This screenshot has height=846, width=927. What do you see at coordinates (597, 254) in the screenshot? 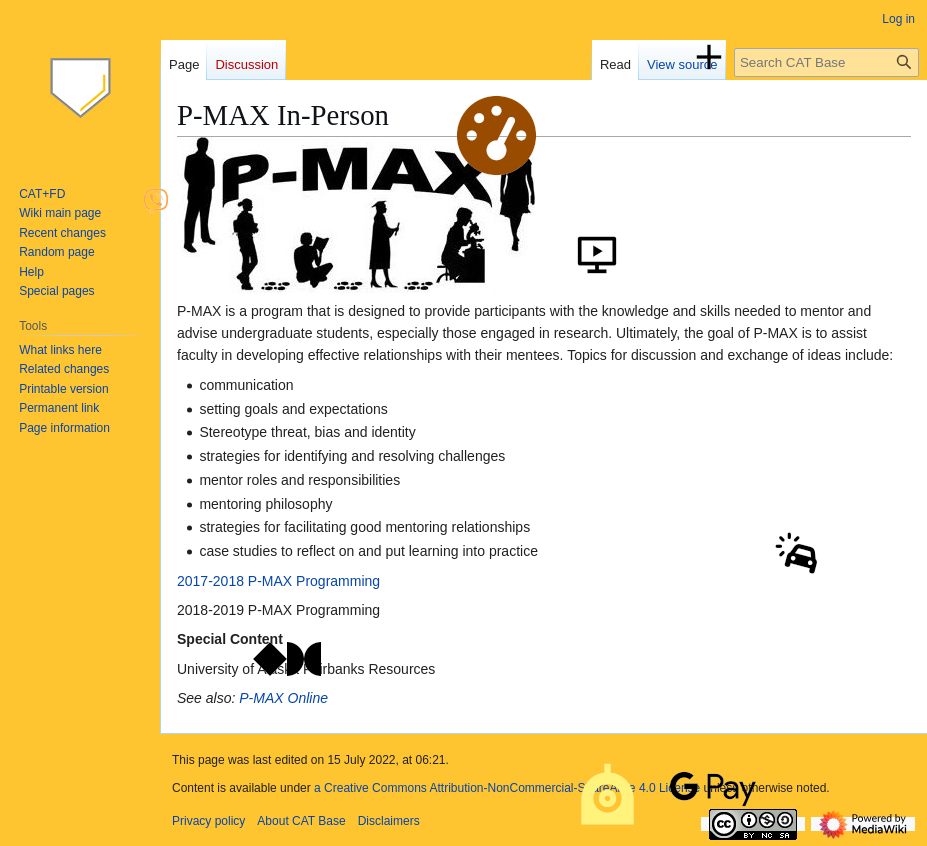
I see `start a slideshow presentation` at bounding box center [597, 254].